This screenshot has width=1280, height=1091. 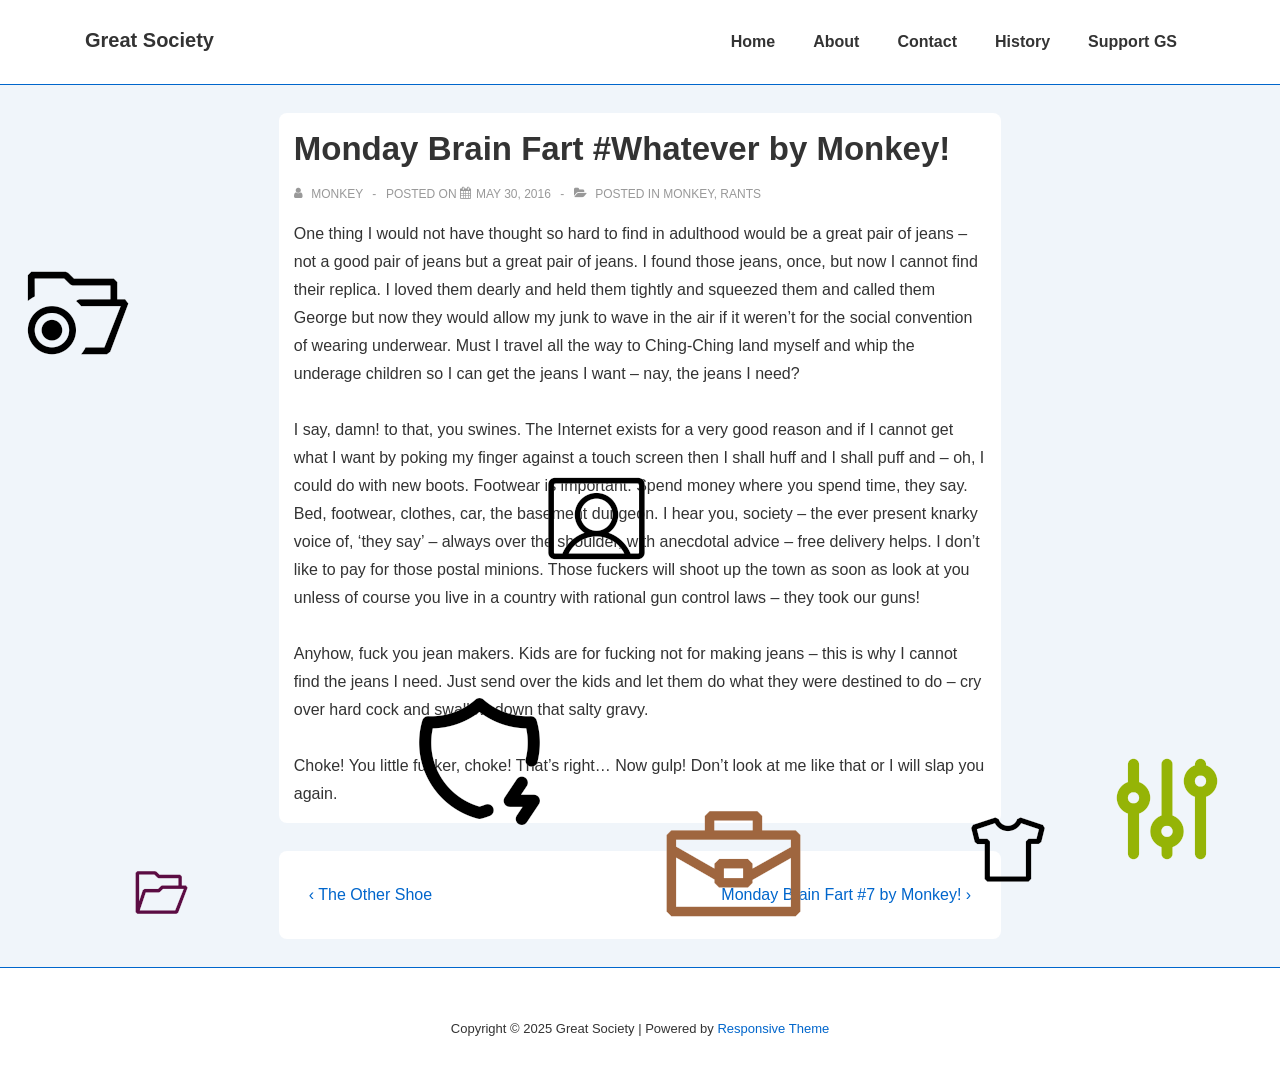 I want to click on an open folder in the file explorer, so click(x=160, y=892).